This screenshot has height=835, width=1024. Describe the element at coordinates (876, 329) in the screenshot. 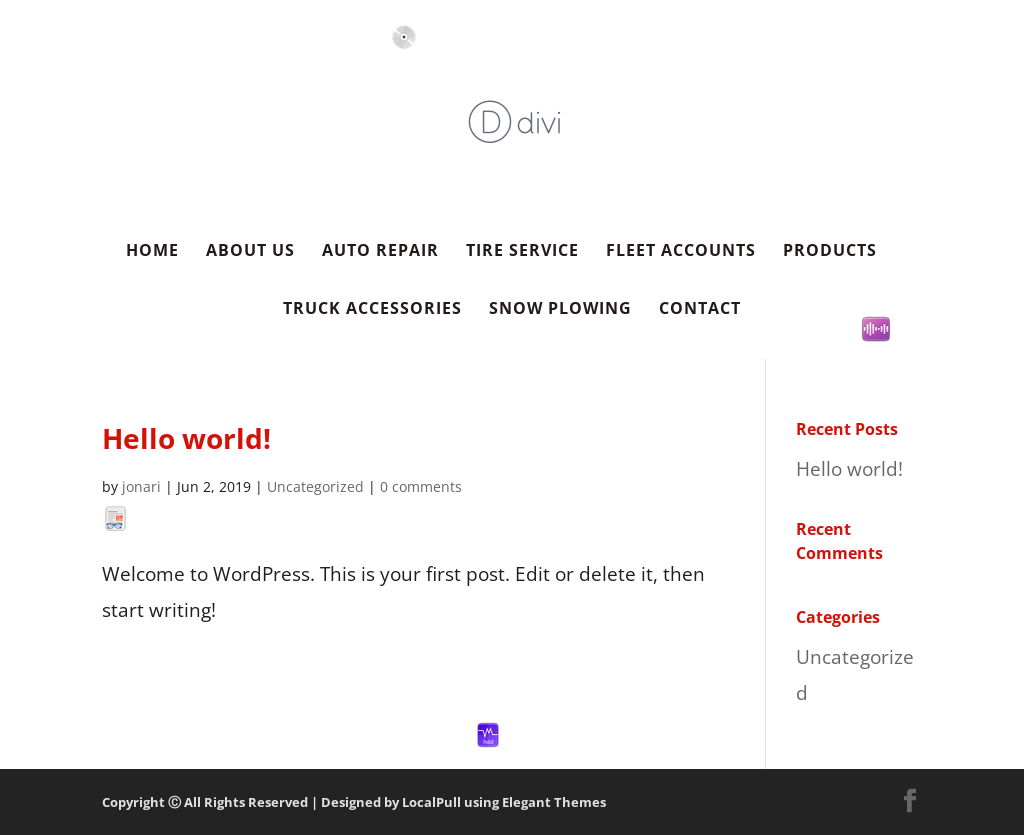

I see `open sound recorder app` at that location.